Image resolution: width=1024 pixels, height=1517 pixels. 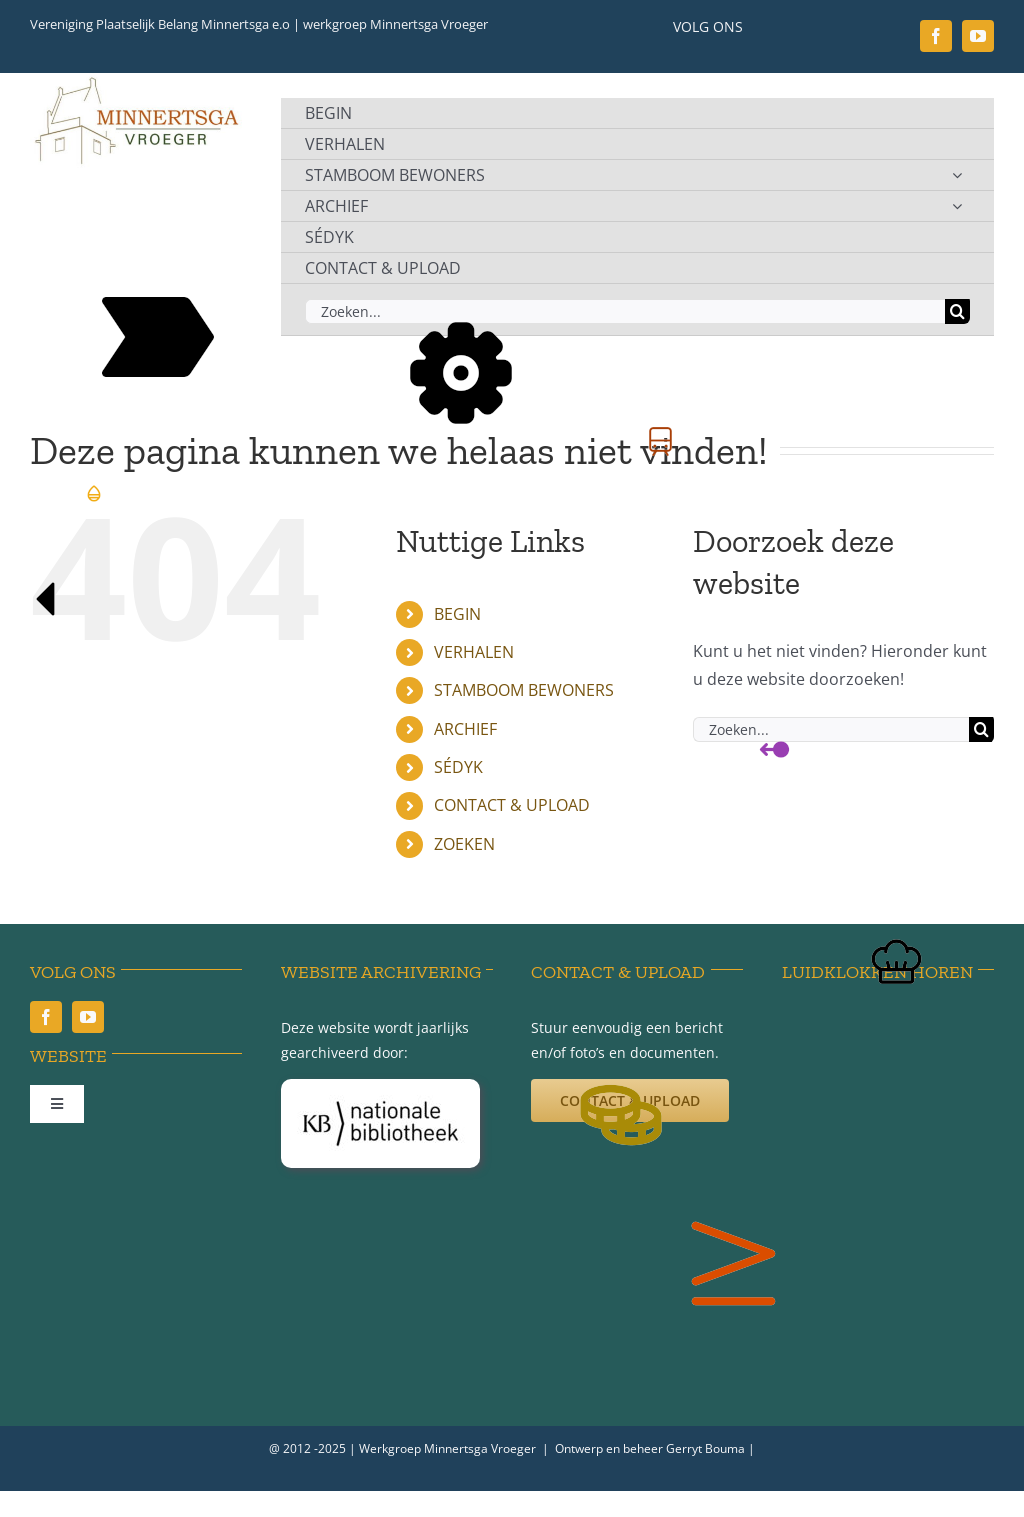 I want to click on view your coin balance or currency, so click(x=621, y=1115).